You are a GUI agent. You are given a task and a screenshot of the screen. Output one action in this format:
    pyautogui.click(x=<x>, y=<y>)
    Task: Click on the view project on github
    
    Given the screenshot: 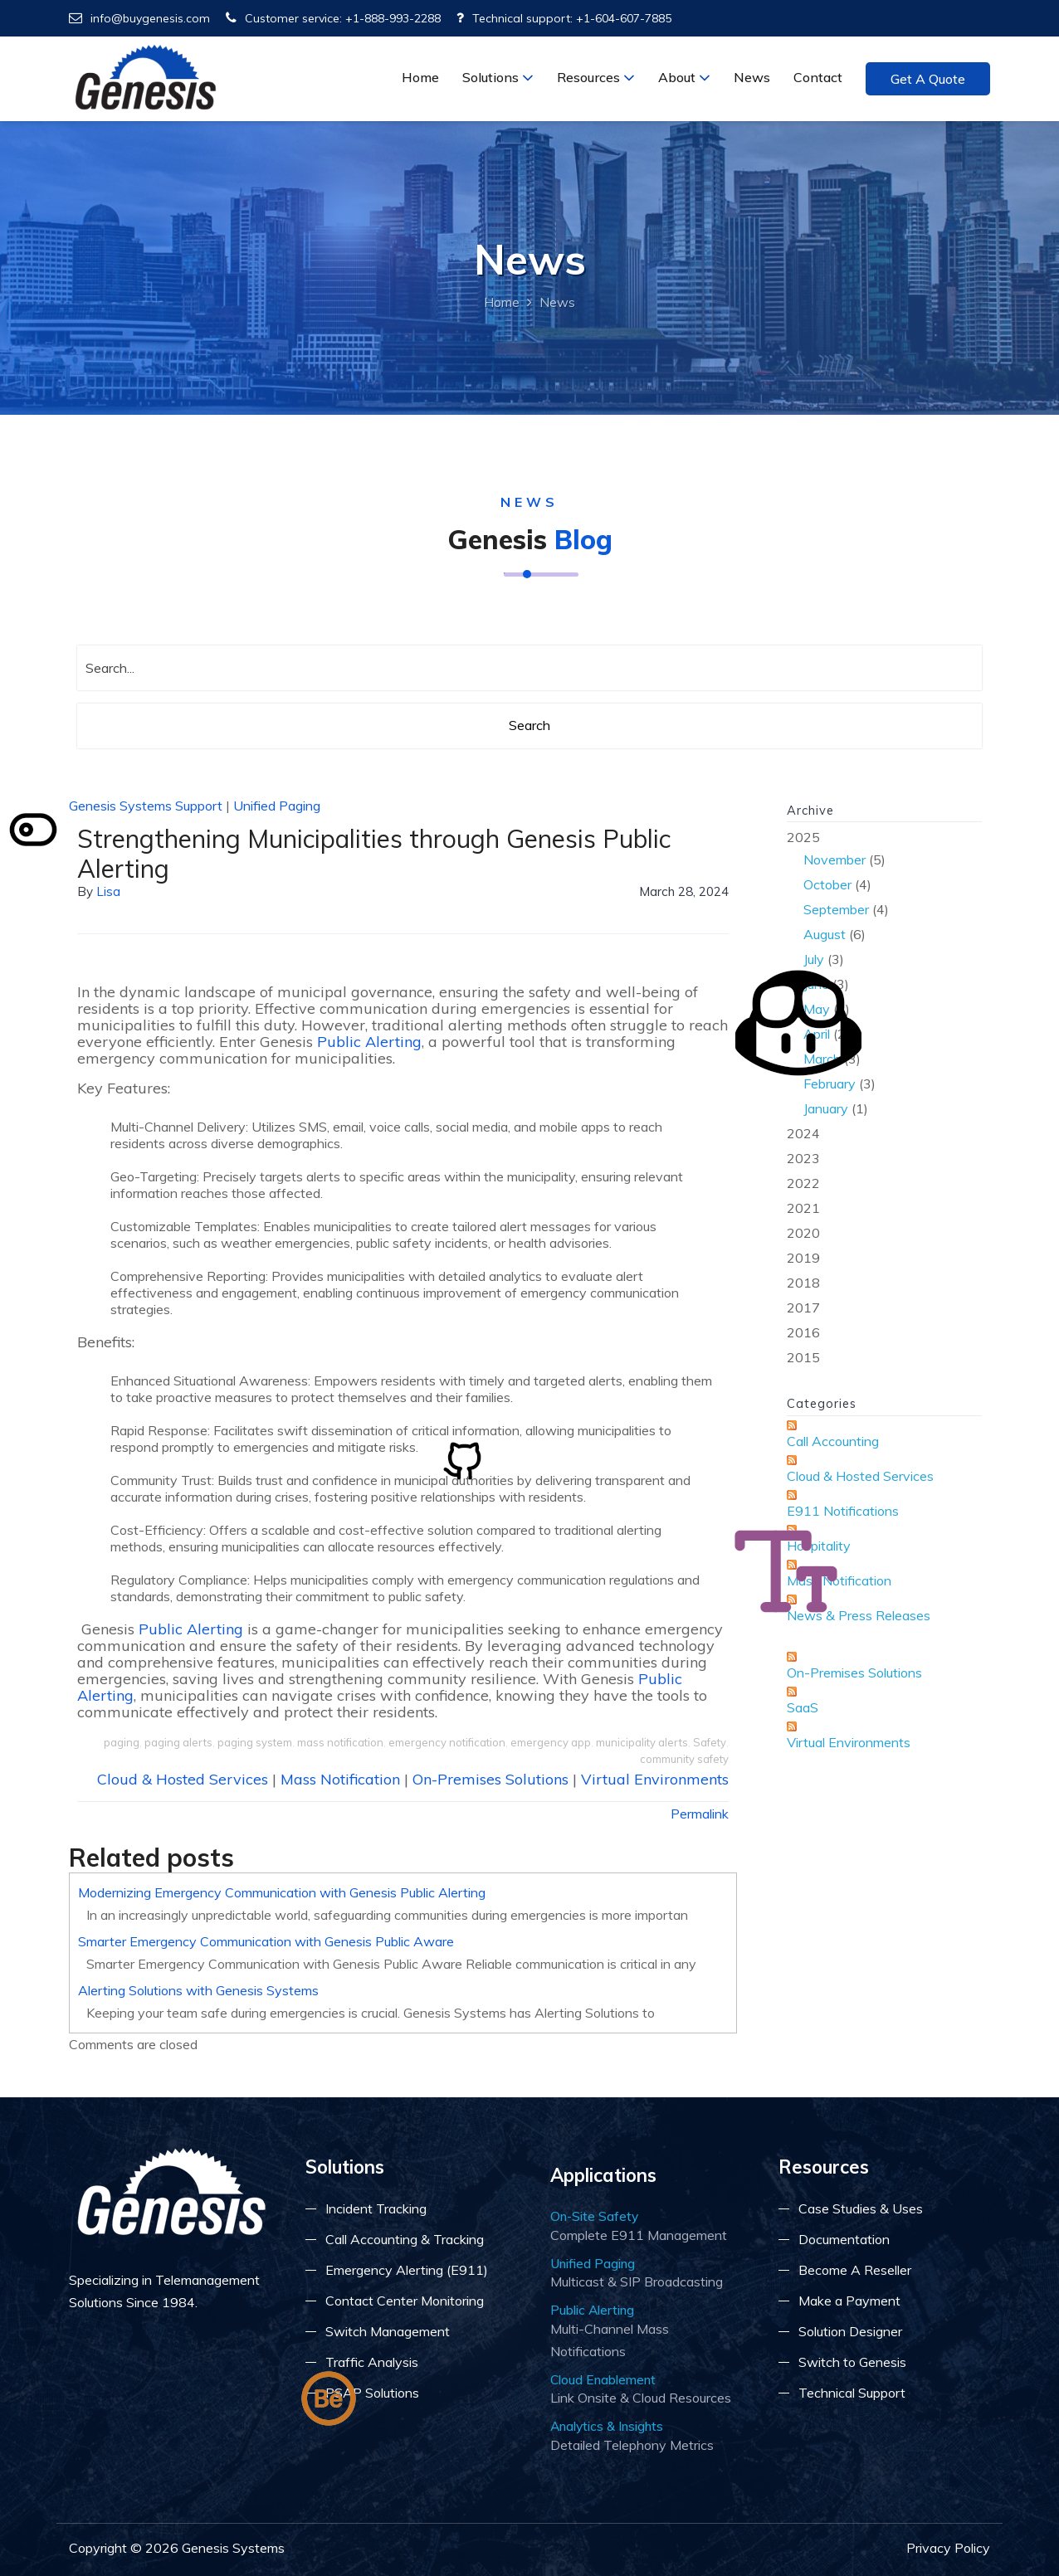 What is the action you would take?
    pyautogui.click(x=462, y=1461)
    